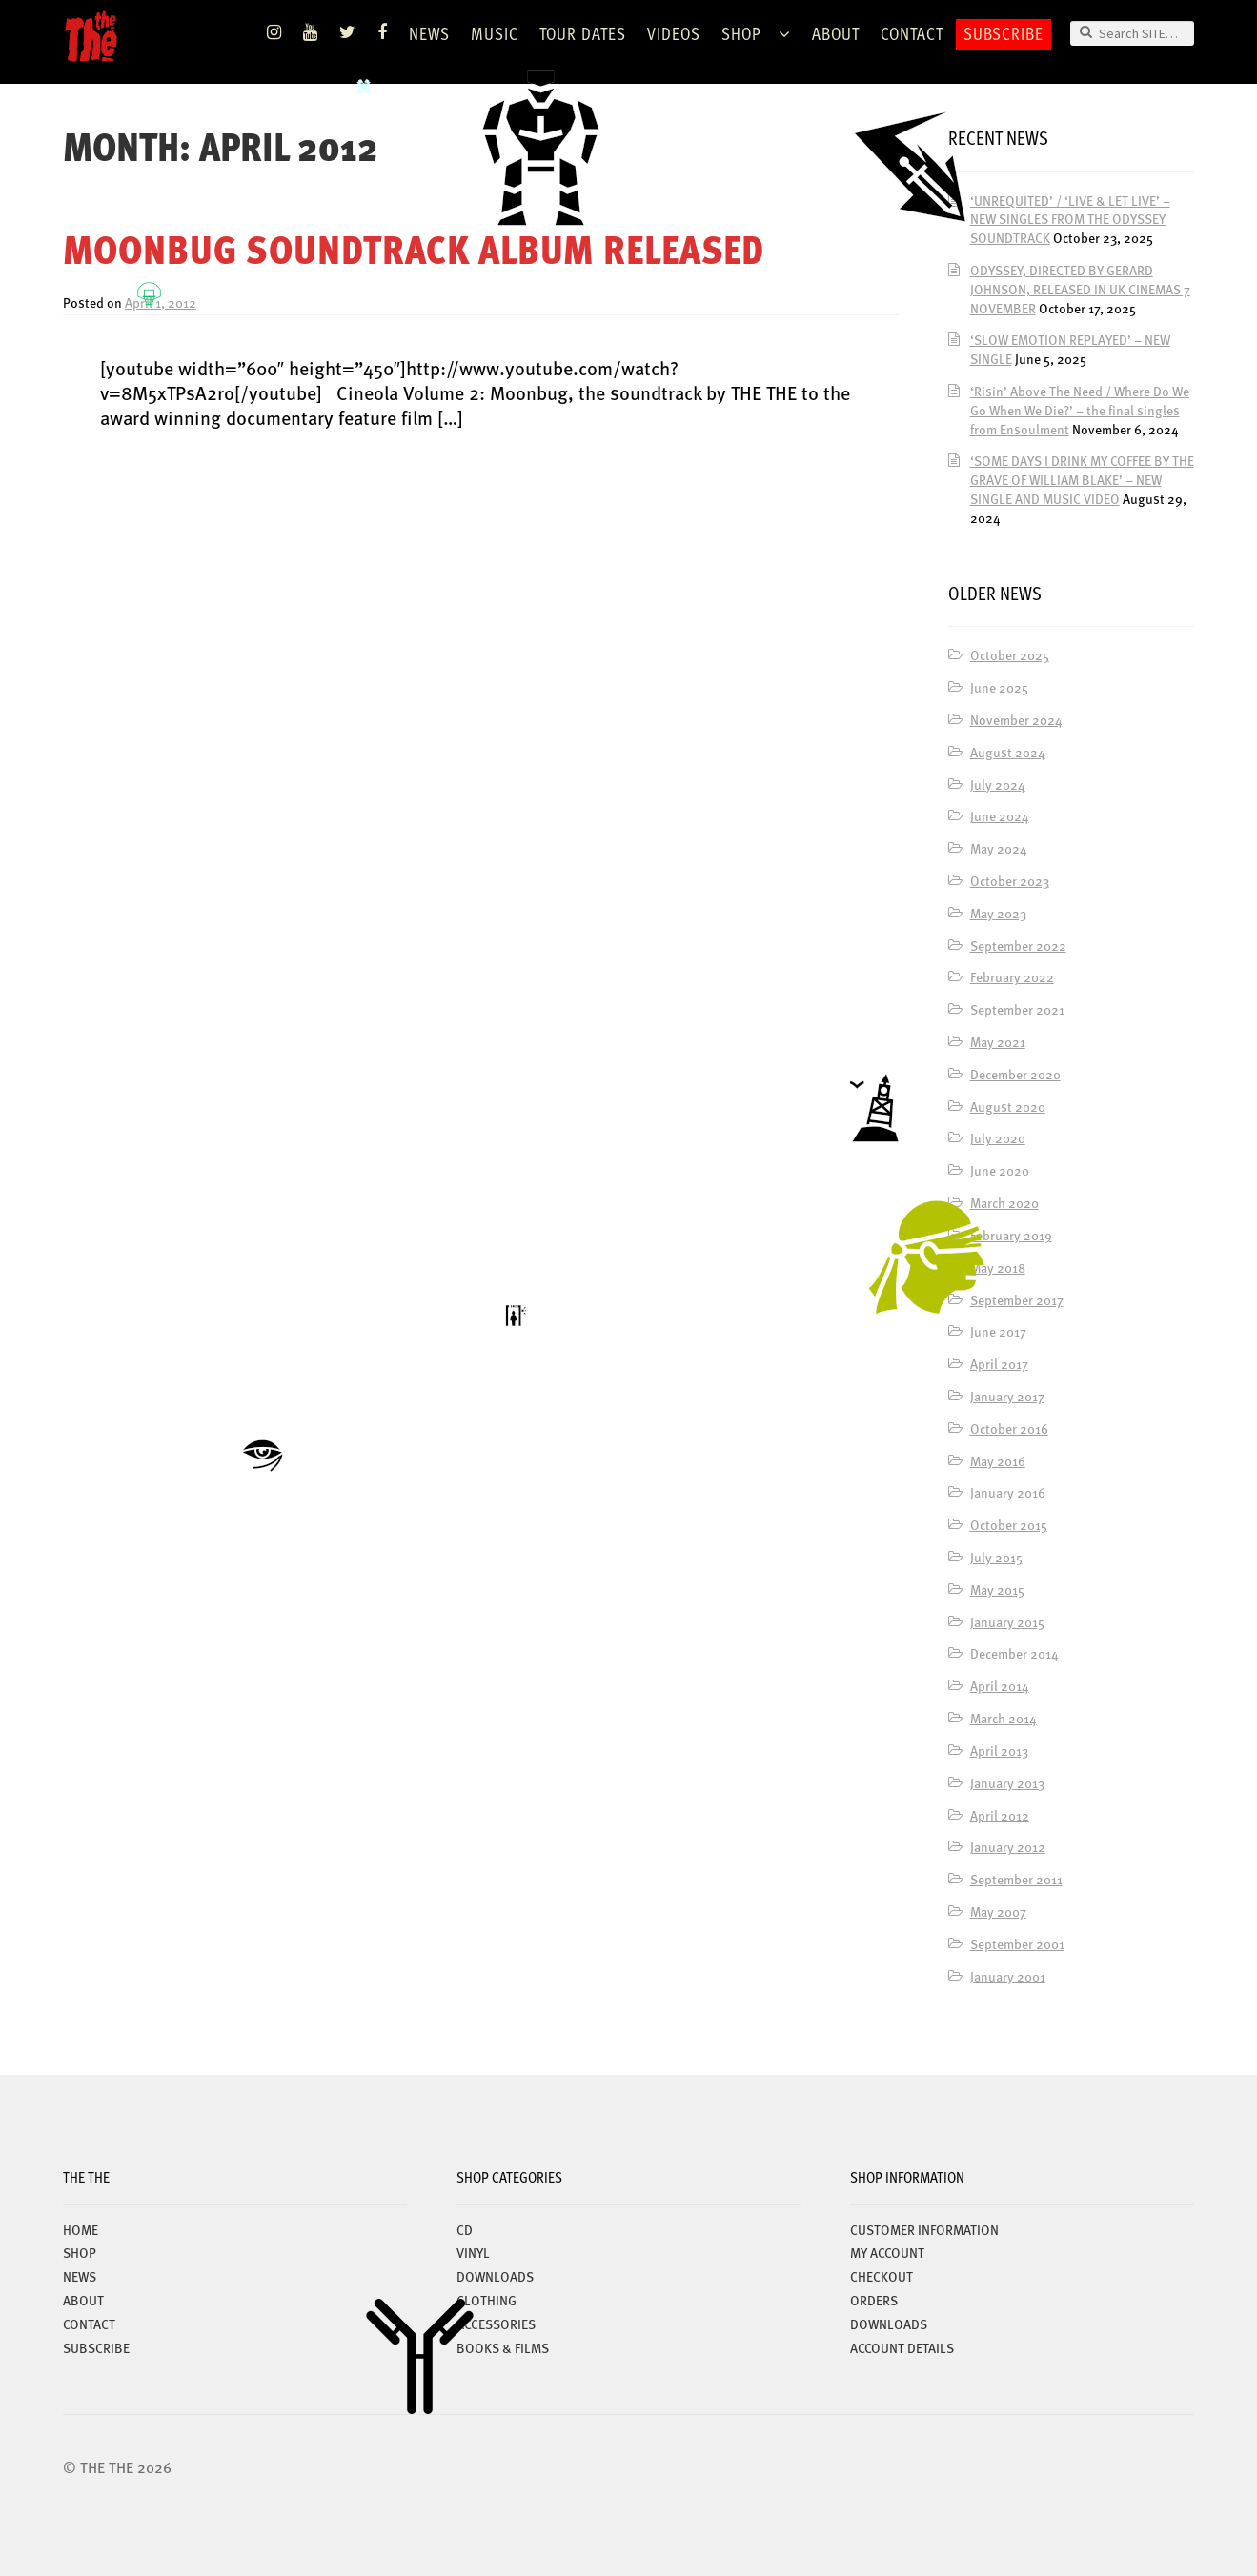 This screenshot has width=1257, height=2576. Describe the element at coordinates (926, 1258) in the screenshot. I see `toggle hidden or spoiler content` at that location.